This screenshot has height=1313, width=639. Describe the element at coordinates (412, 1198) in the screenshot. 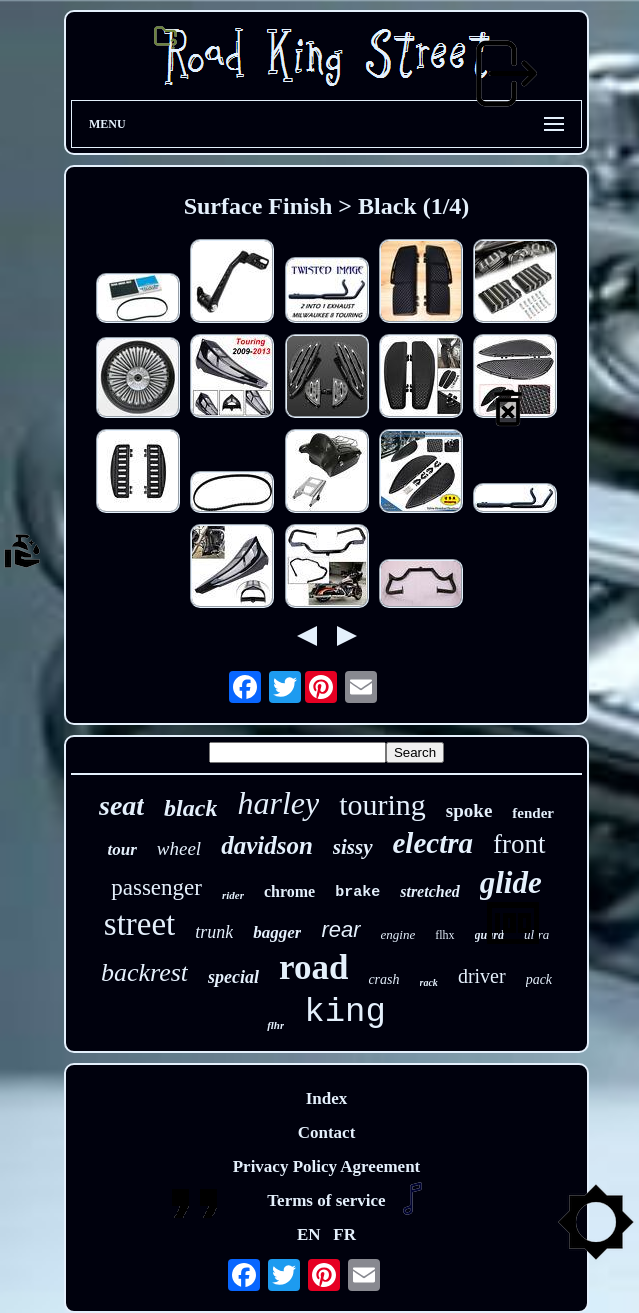

I see `play or access music` at that location.